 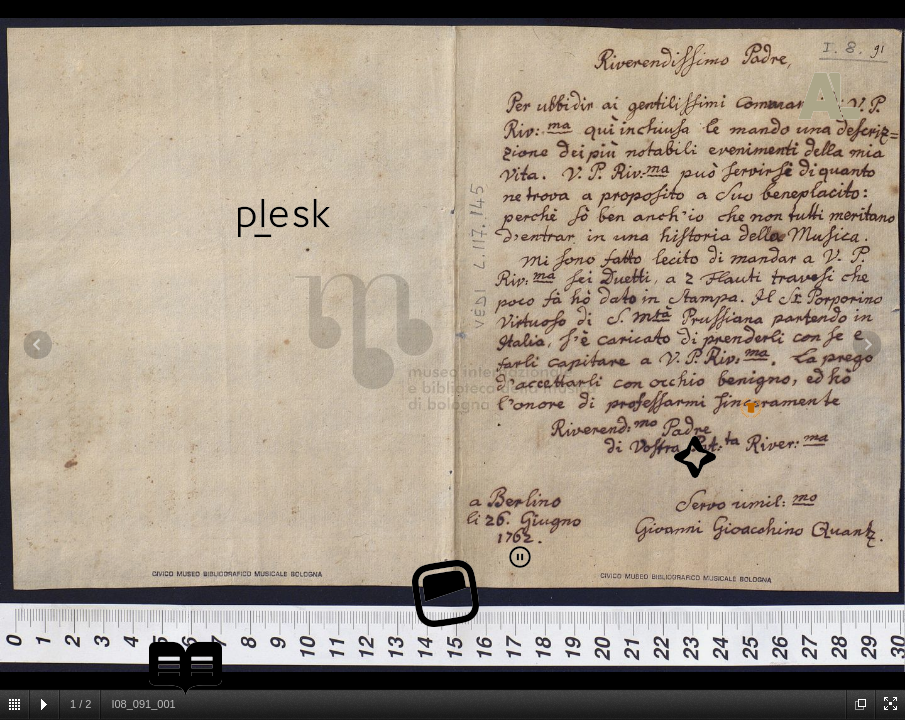 I want to click on pause media playback, so click(x=520, y=557).